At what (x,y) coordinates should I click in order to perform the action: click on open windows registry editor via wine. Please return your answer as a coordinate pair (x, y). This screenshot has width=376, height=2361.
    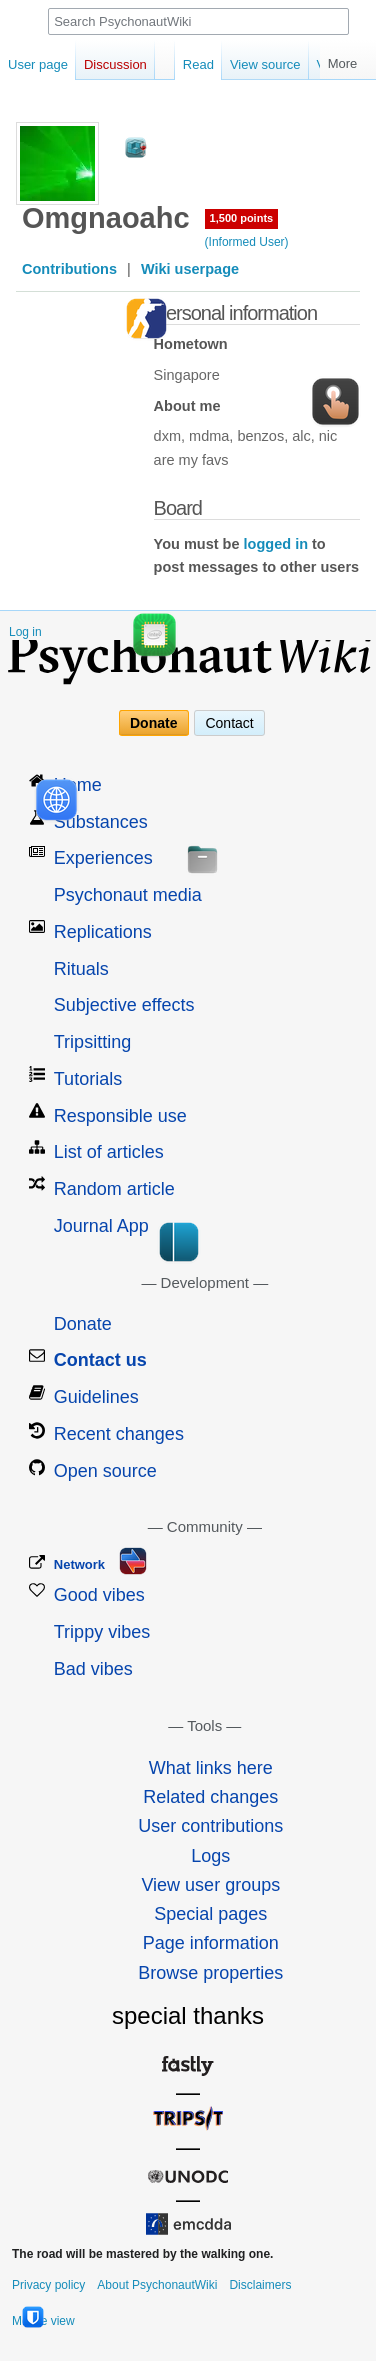
    Looking at the image, I should click on (135, 147).